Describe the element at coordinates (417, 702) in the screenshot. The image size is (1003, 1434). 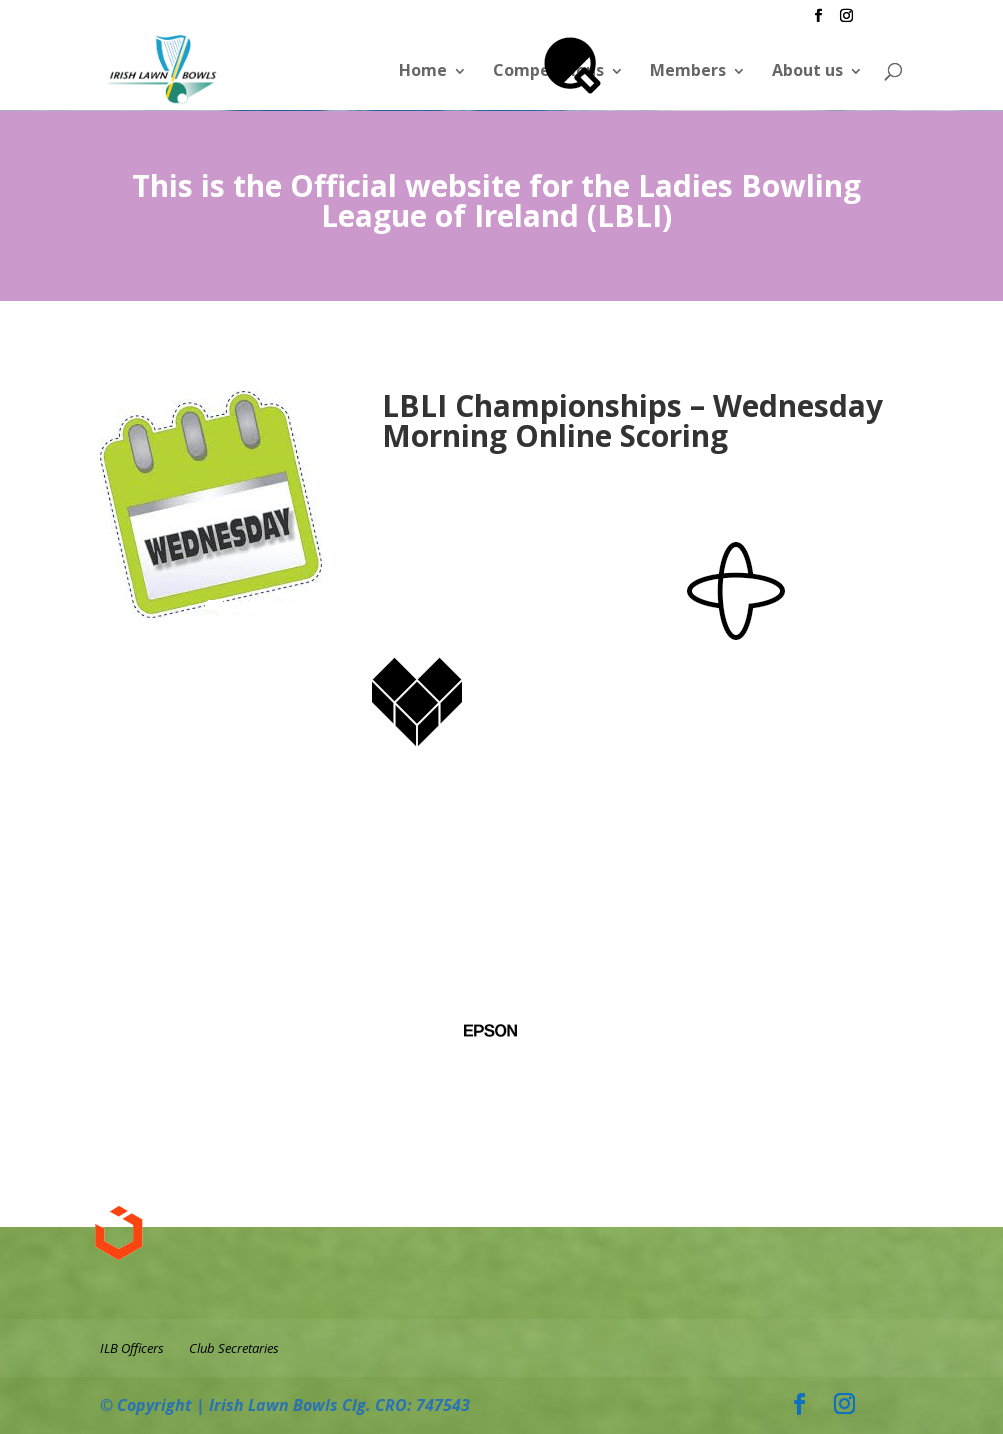
I see `bazel build system logo` at that location.